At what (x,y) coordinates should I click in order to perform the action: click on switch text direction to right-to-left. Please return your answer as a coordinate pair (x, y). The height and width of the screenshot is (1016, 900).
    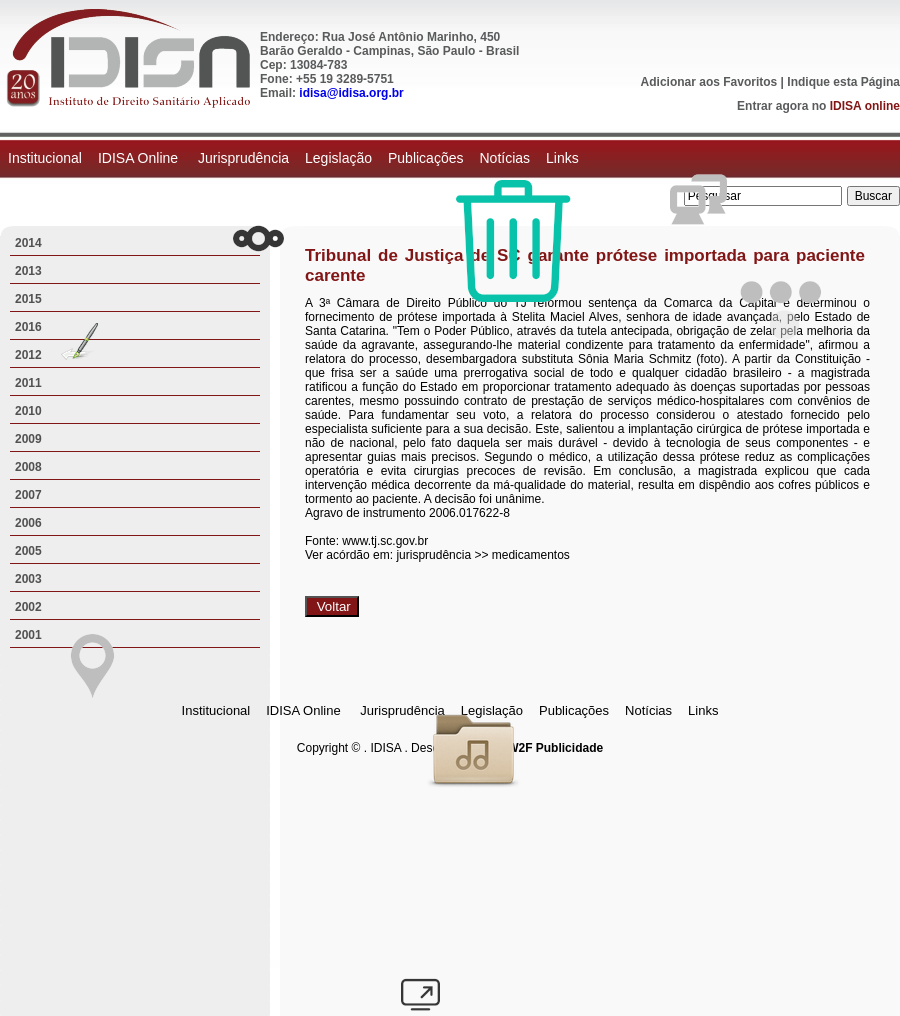
    Looking at the image, I should click on (79, 341).